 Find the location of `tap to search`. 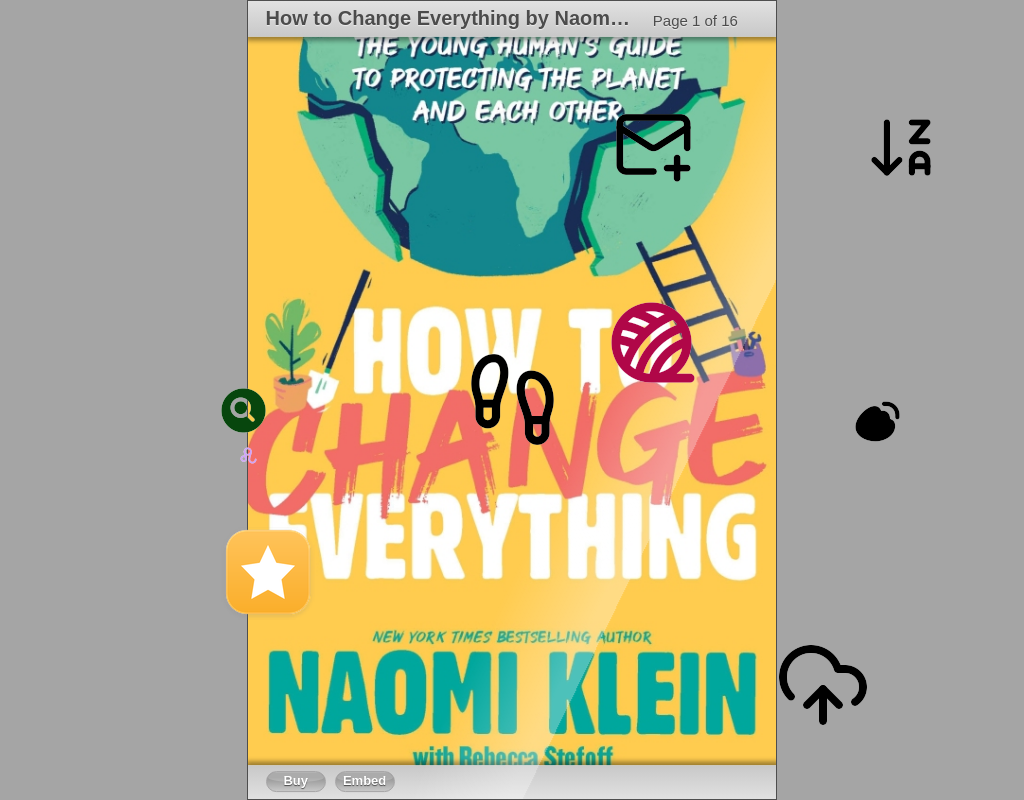

tap to search is located at coordinates (243, 410).